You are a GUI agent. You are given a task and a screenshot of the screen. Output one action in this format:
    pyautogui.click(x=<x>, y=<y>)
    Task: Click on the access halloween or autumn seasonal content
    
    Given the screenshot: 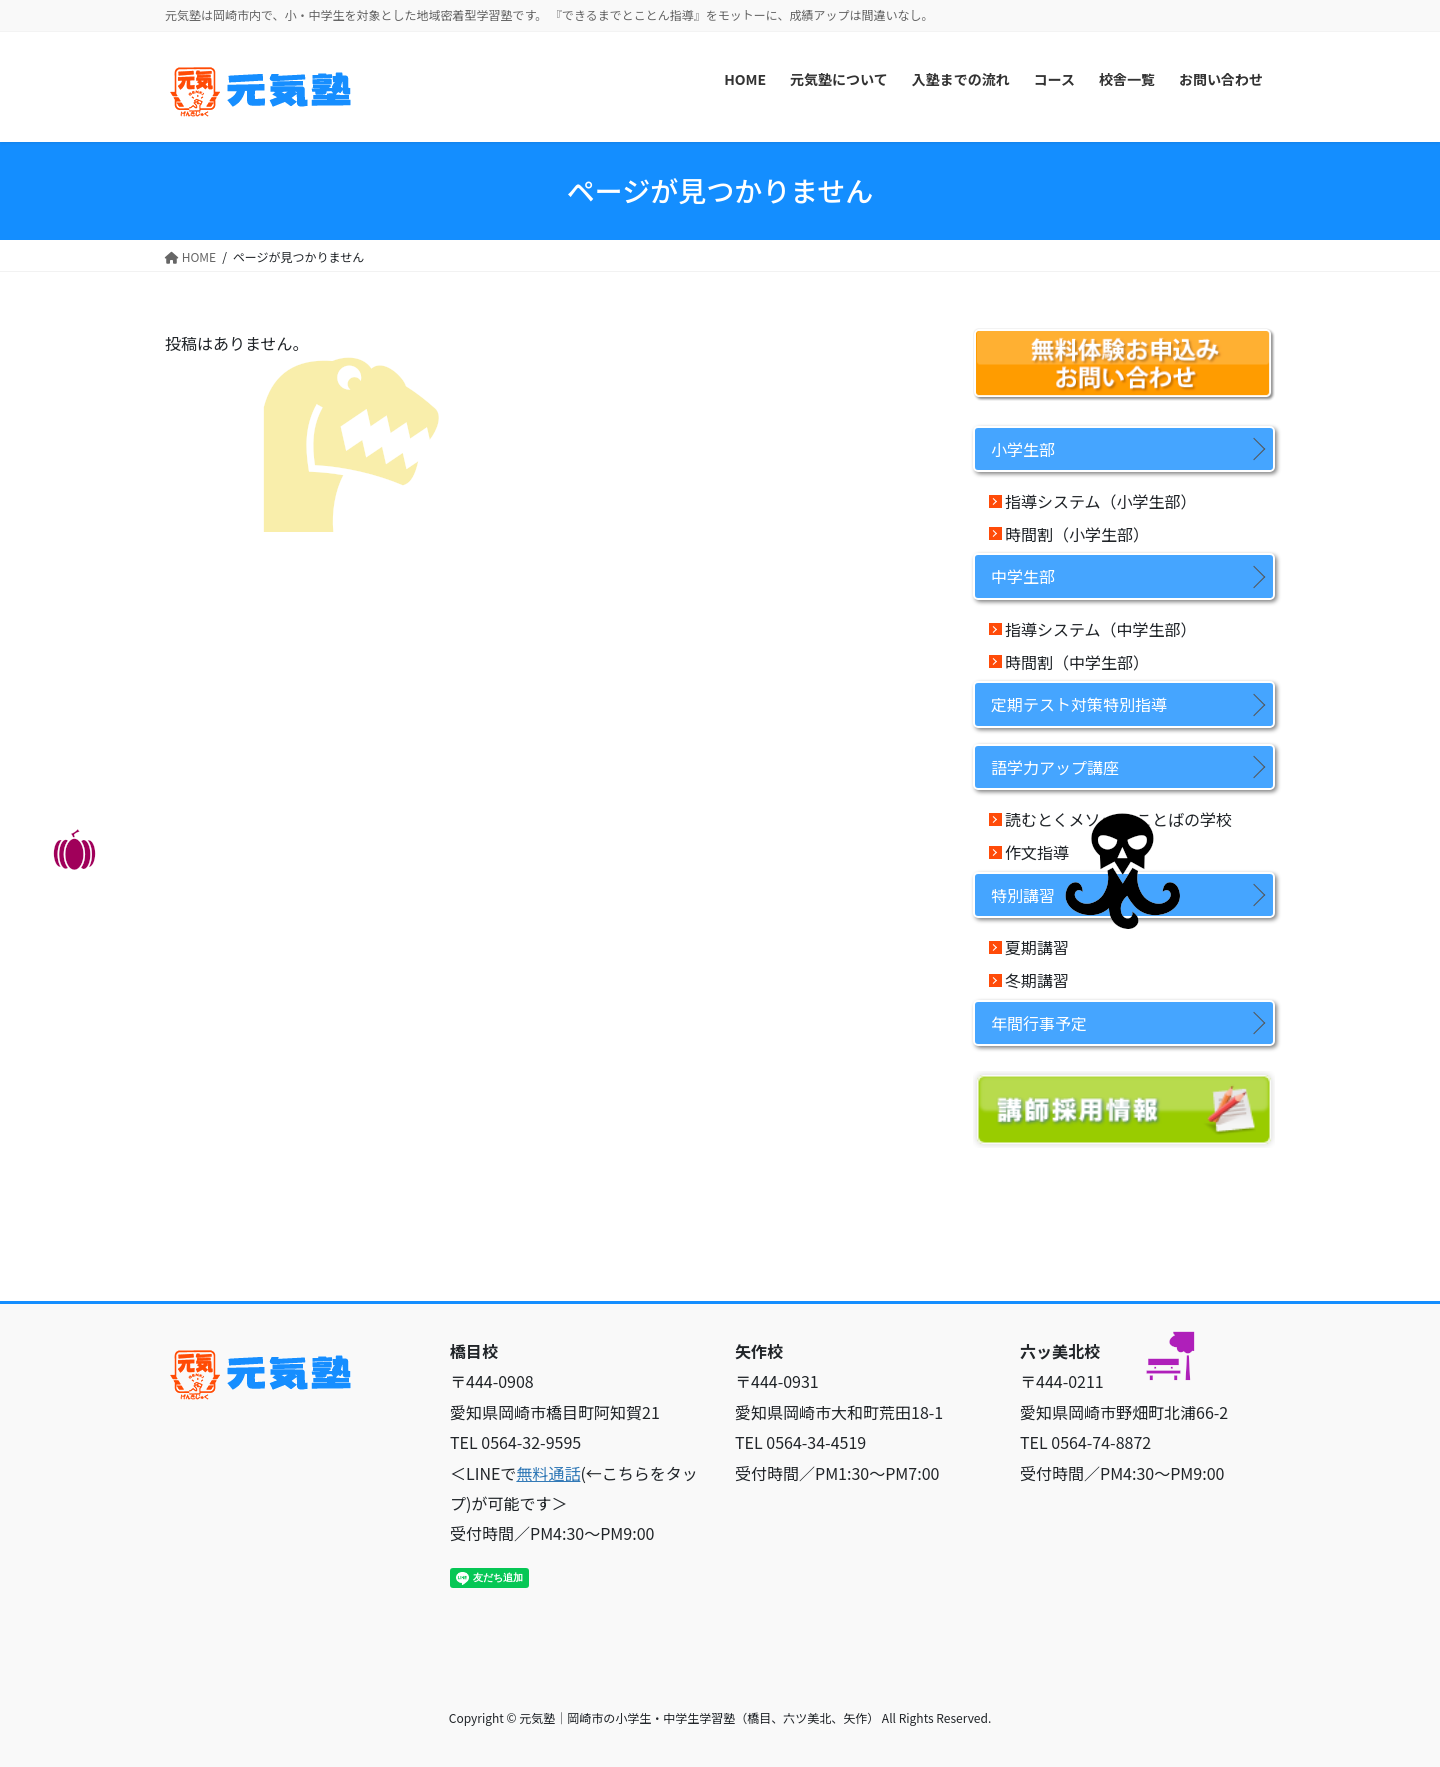 What is the action you would take?
    pyautogui.click(x=74, y=849)
    